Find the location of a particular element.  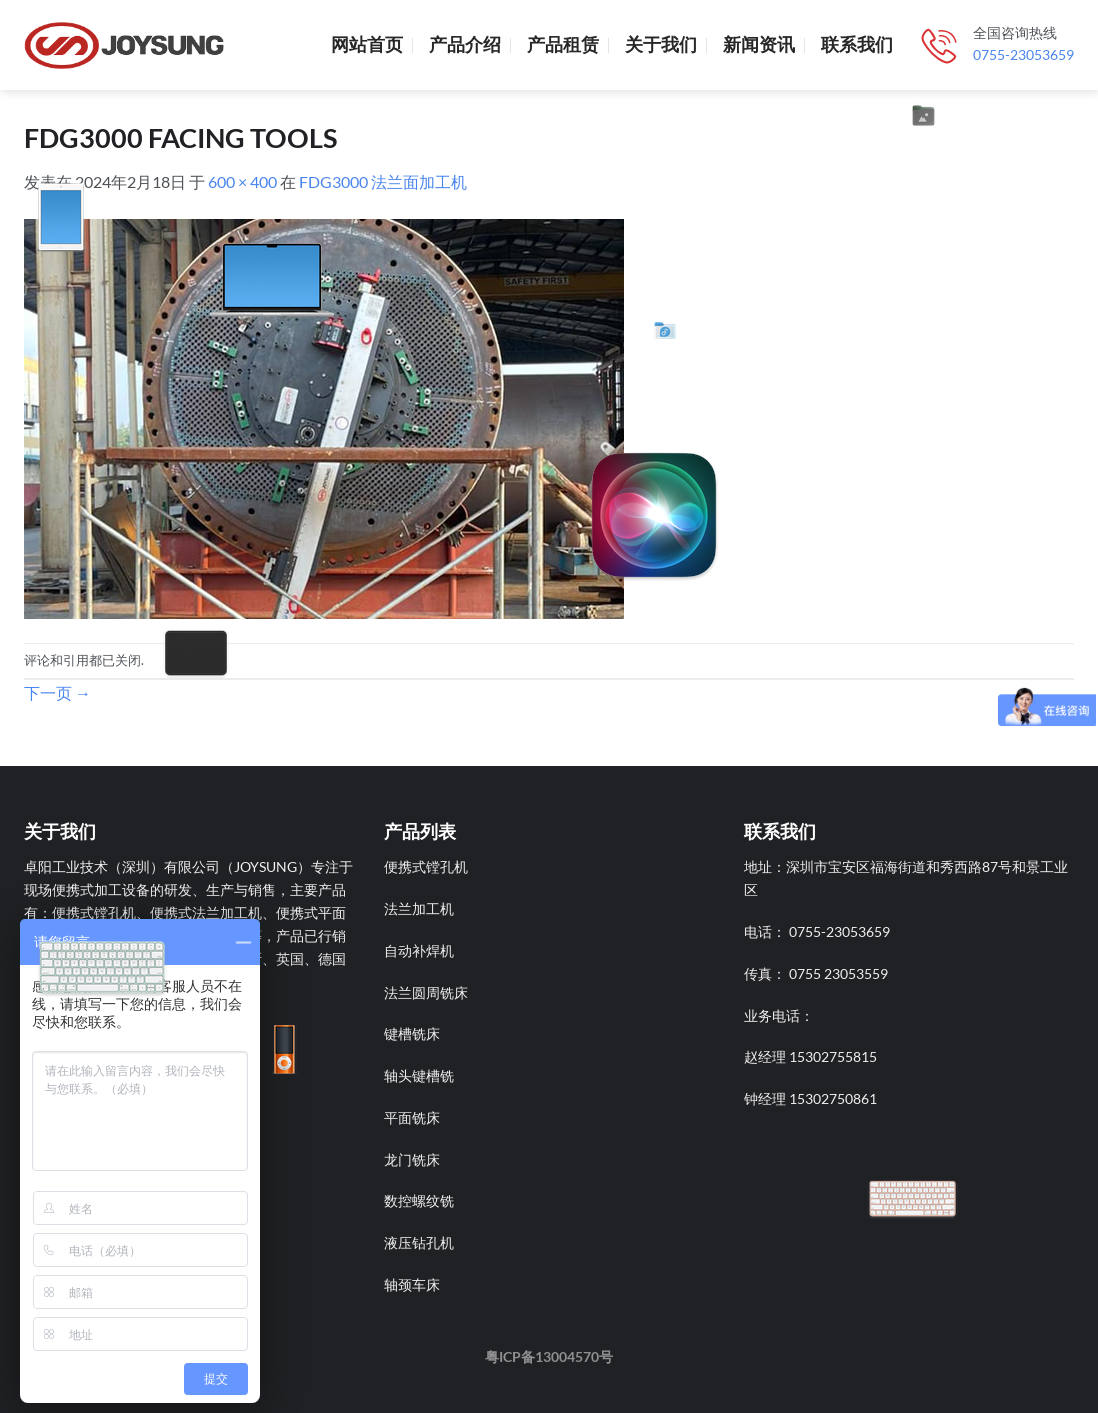

folder containing fedora linux system files is located at coordinates (665, 331).